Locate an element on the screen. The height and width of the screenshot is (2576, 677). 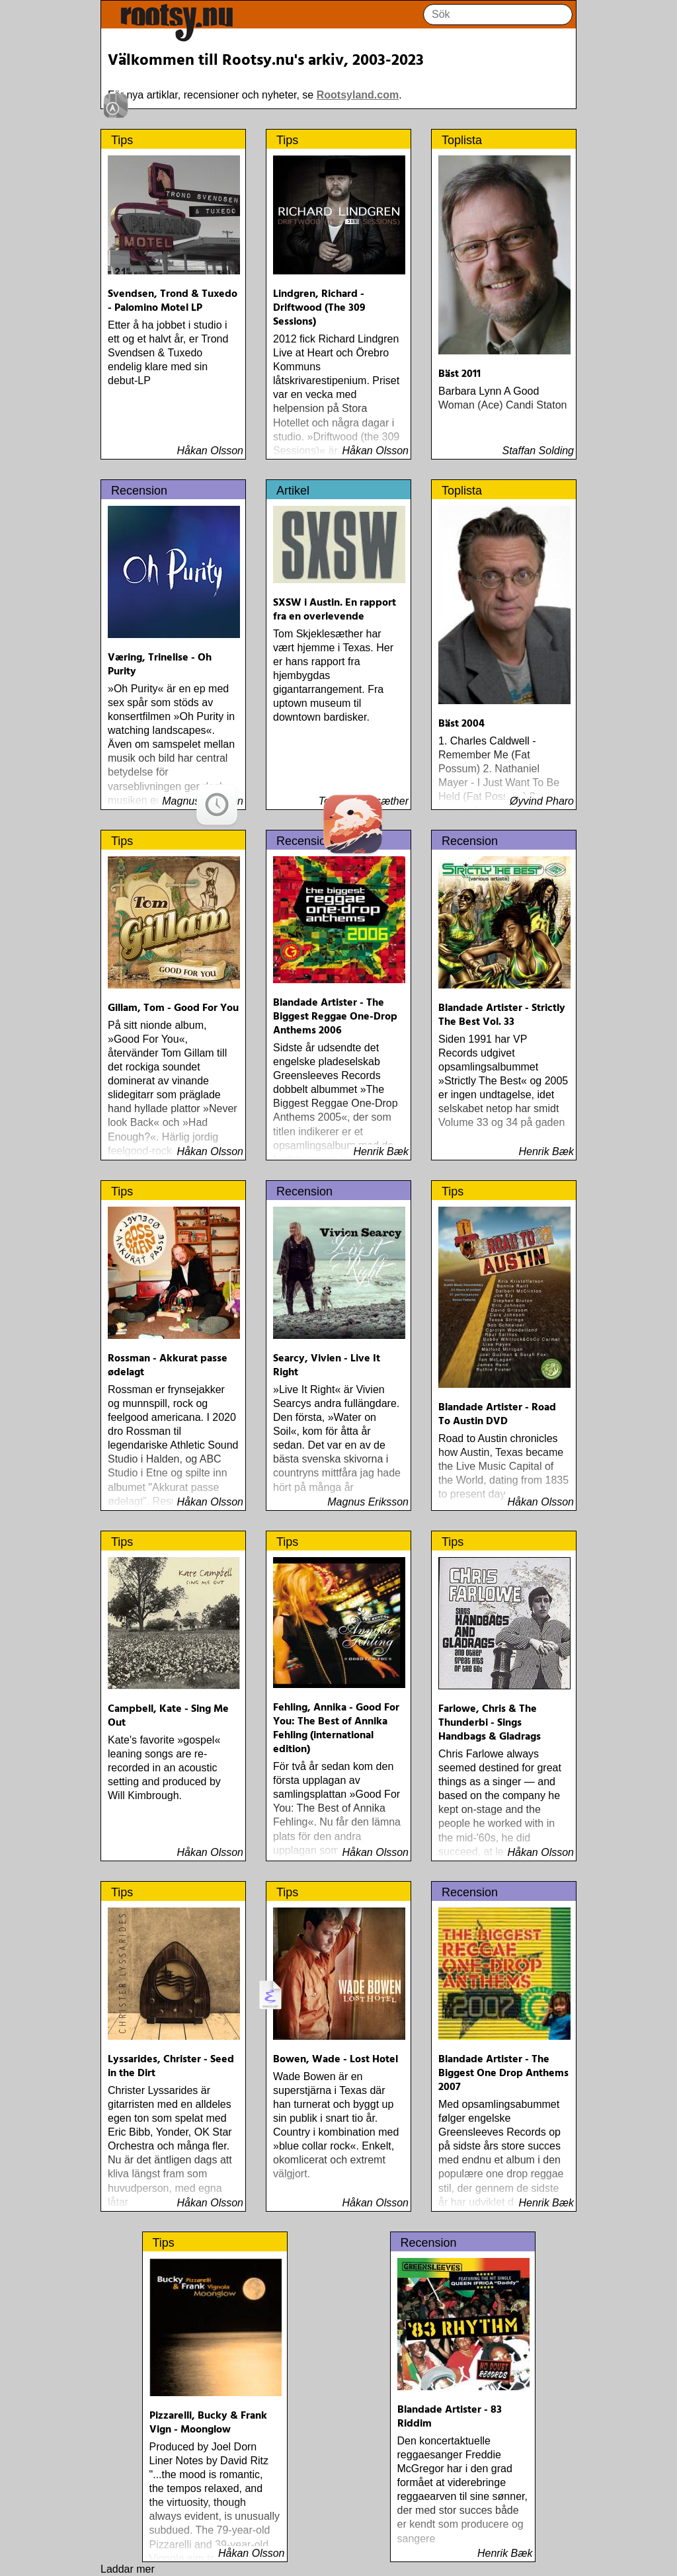
an emacs lisp source code file is located at coordinates (270, 1995).